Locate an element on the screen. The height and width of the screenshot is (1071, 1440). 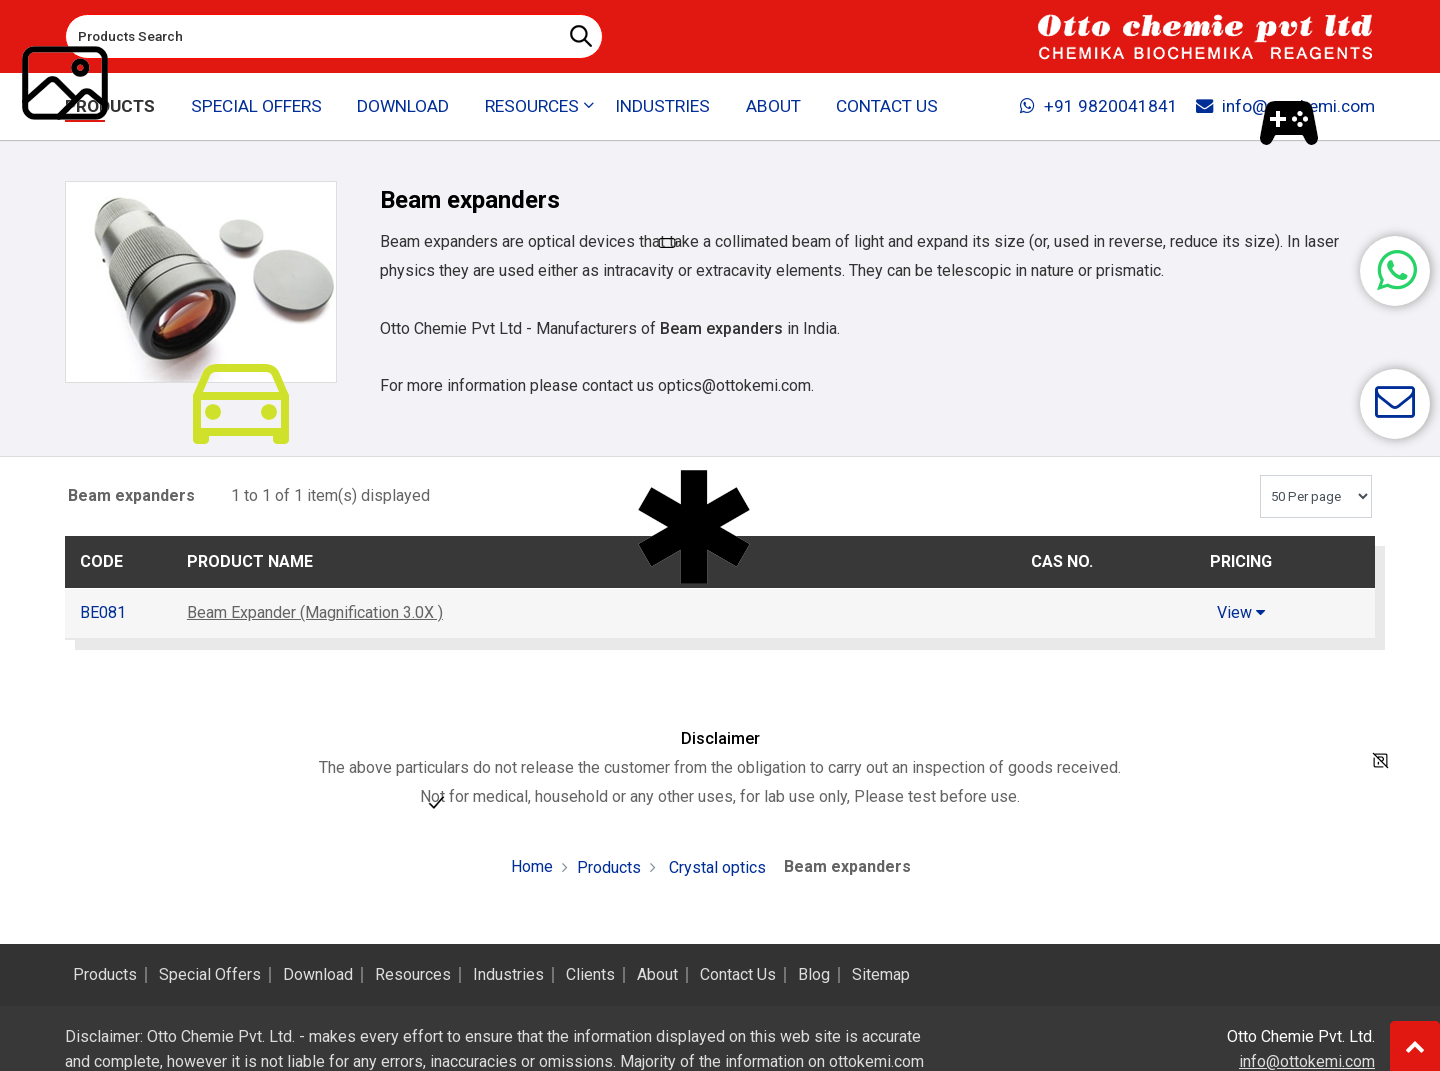
access gaming features or games library is located at coordinates (1290, 123).